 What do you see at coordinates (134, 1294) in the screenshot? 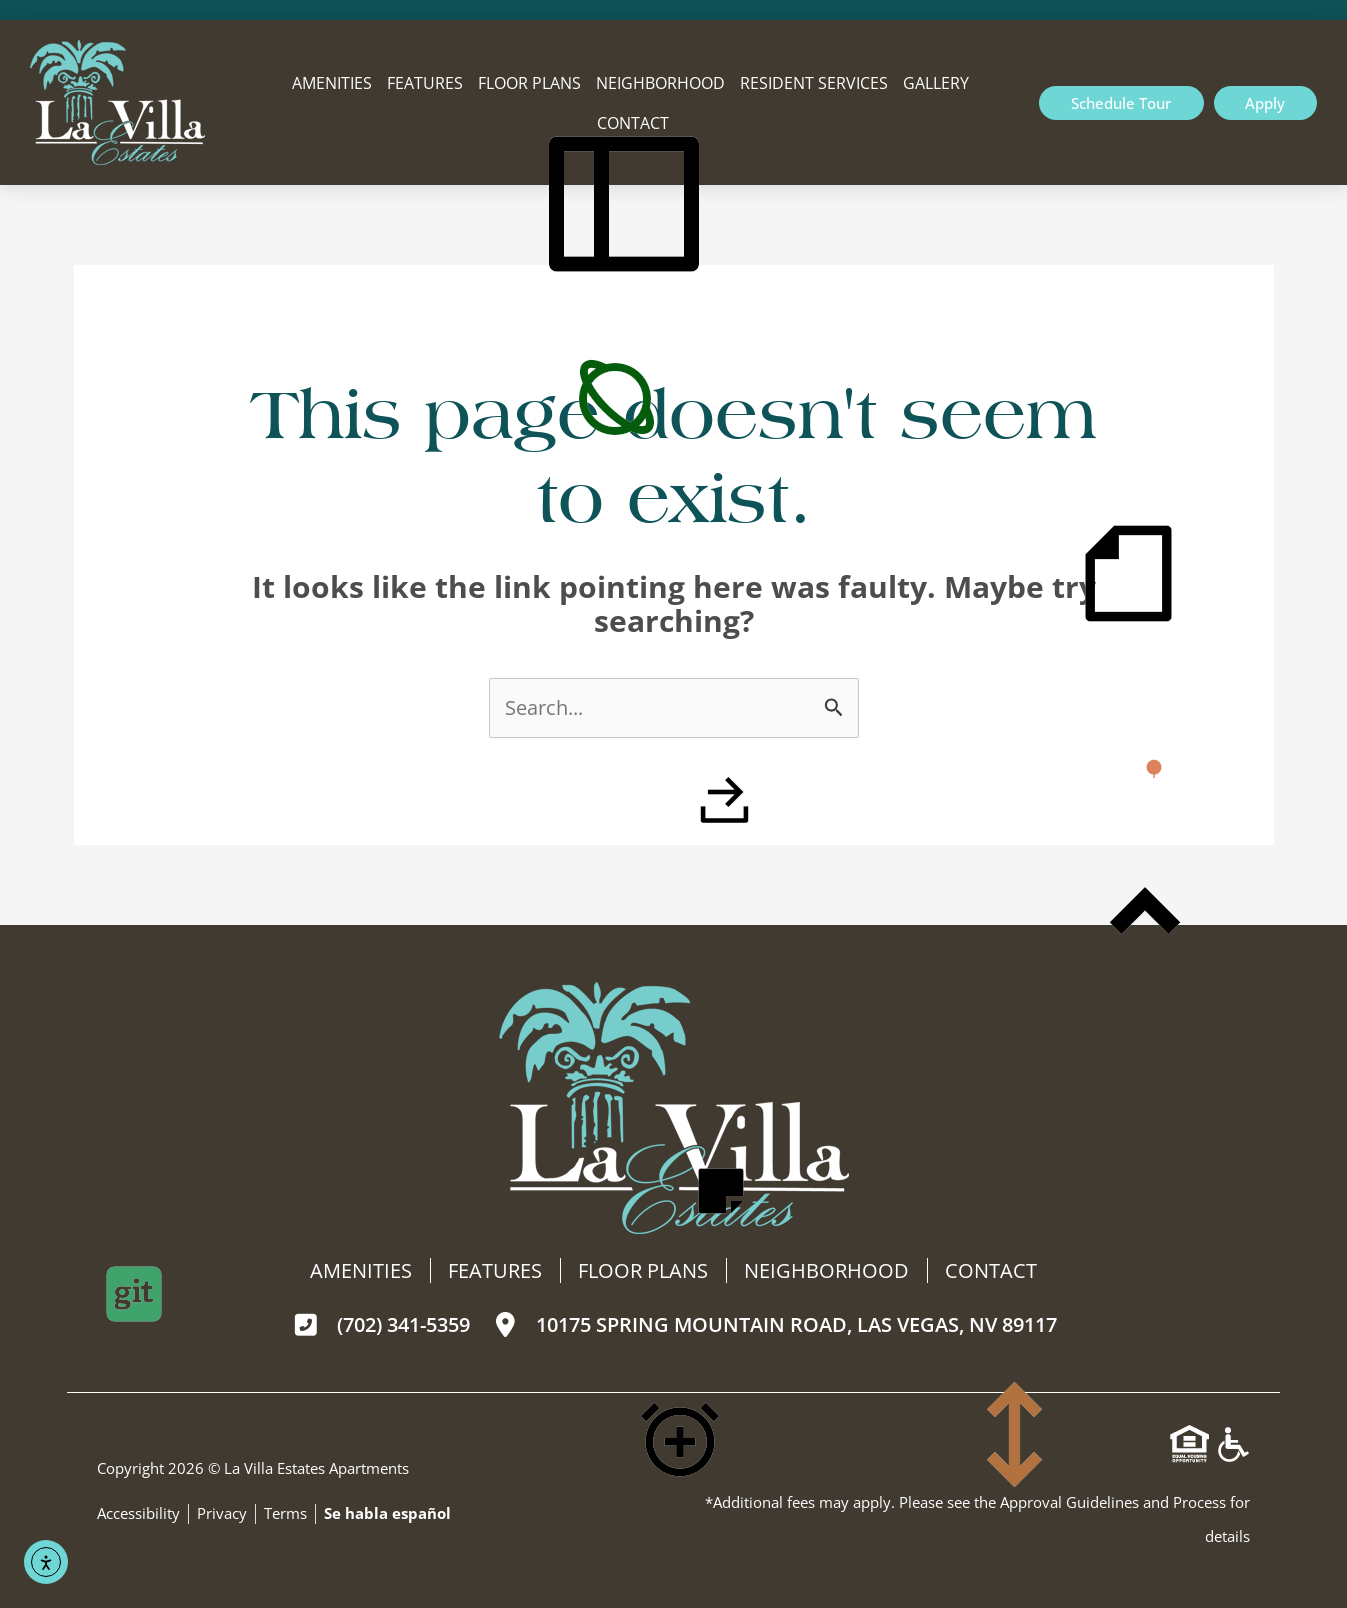
I see `git version control logo` at bounding box center [134, 1294].